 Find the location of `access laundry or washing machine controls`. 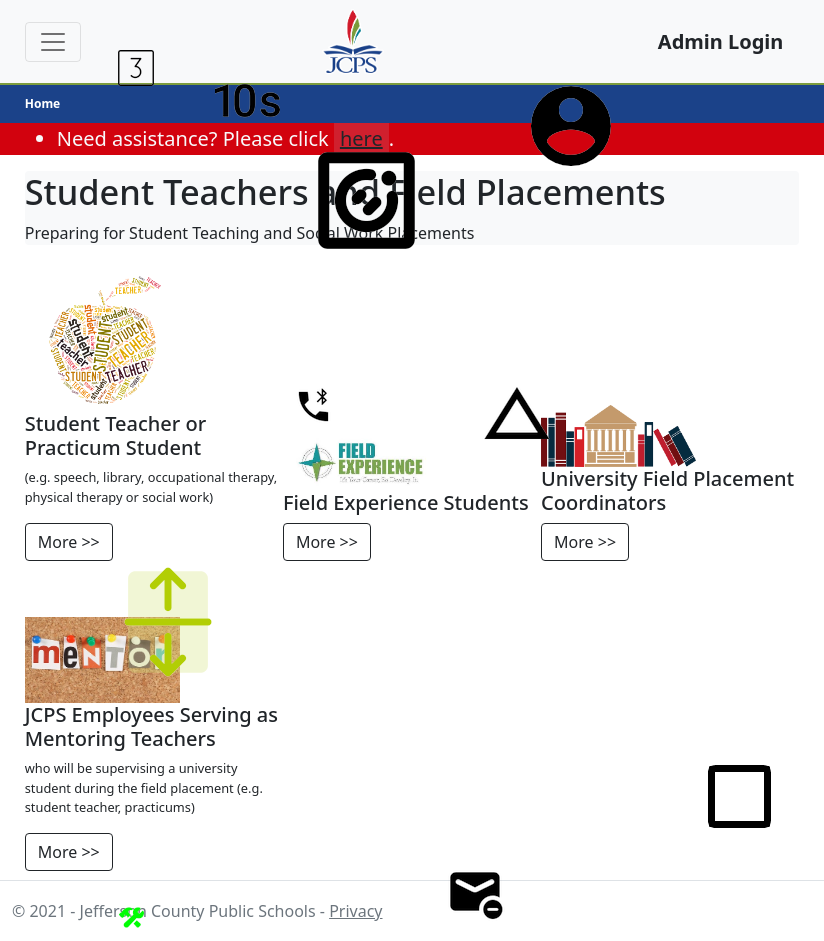

access laundry or washing machine controls is located at coordinates (366, 200).